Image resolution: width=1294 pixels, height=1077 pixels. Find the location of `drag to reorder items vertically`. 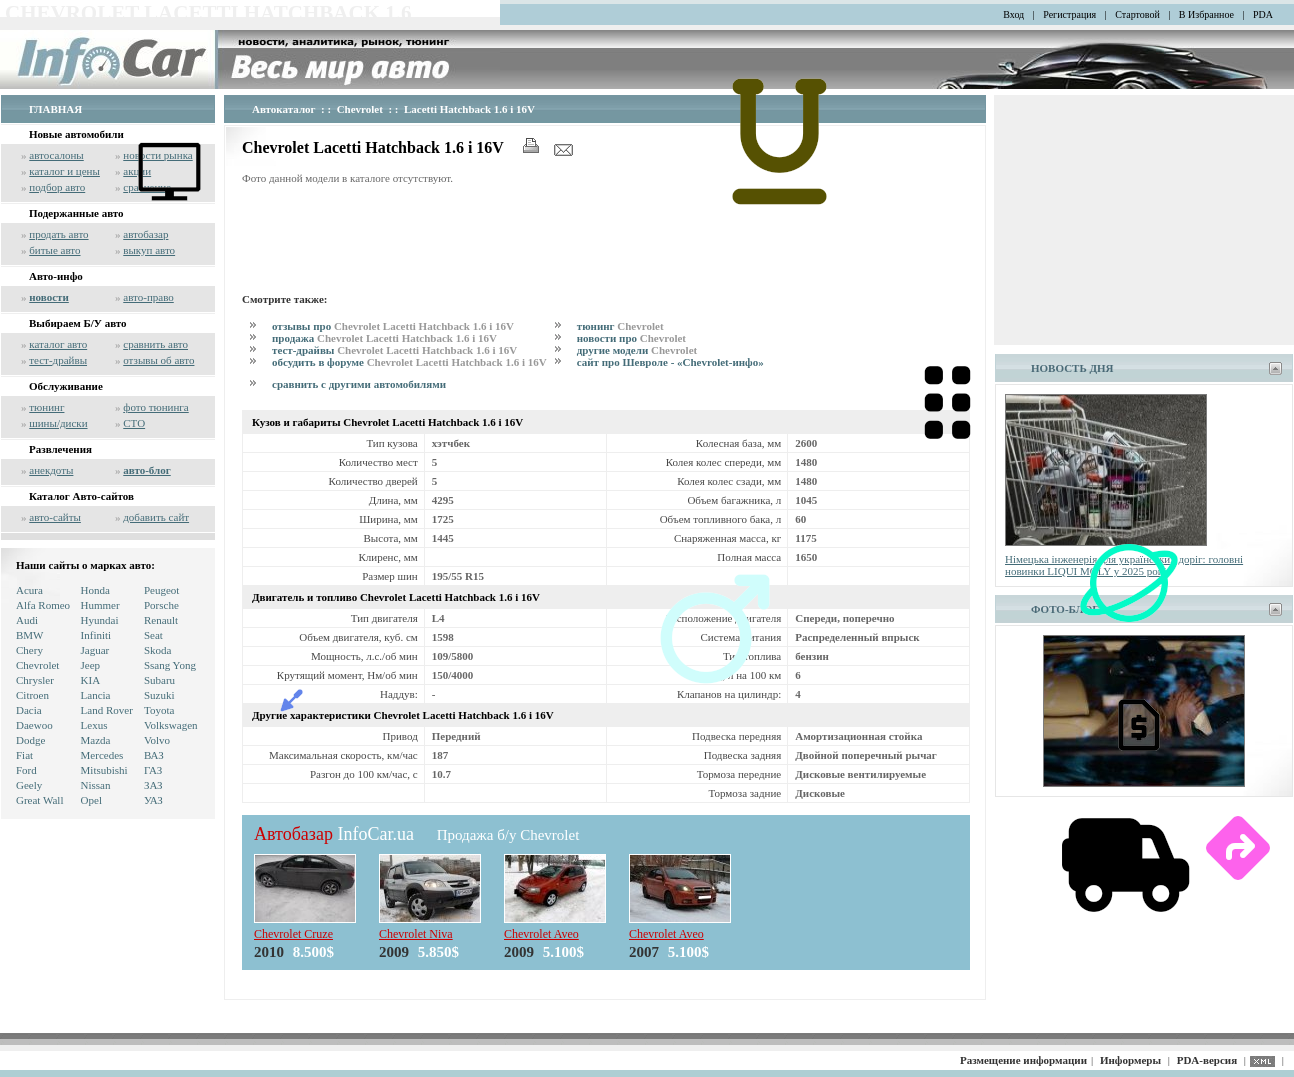

drag to reorder items vertically is located at coordinates (947, 402).